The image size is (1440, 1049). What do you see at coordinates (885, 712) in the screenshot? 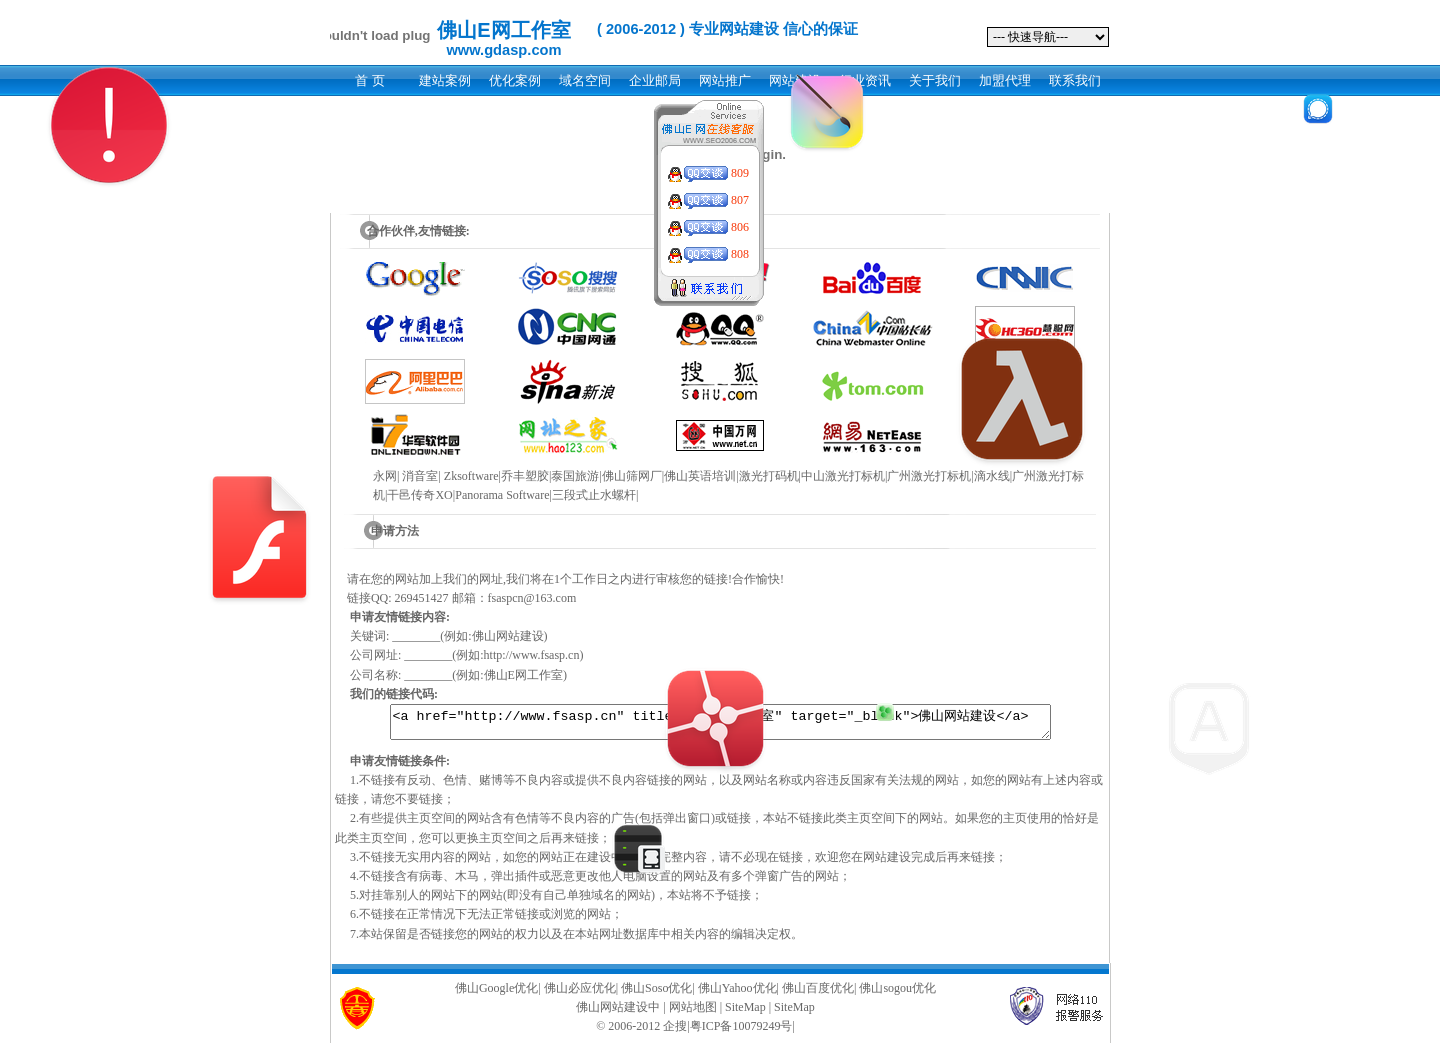
I see `open ghex hex editor application` at bounding box center [885, 712].